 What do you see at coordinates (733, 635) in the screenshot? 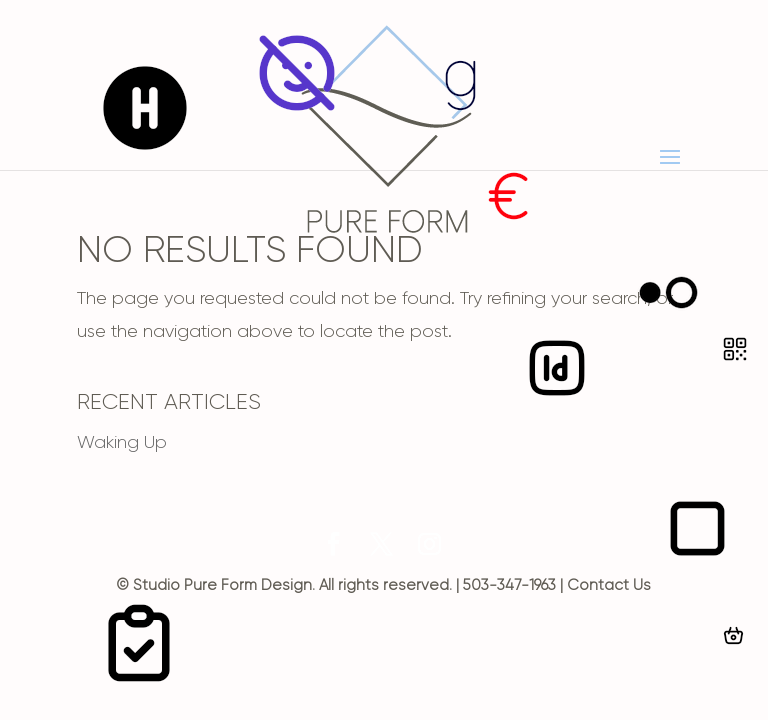
I see `view your shopping basket` at bounding box center [733, 635].